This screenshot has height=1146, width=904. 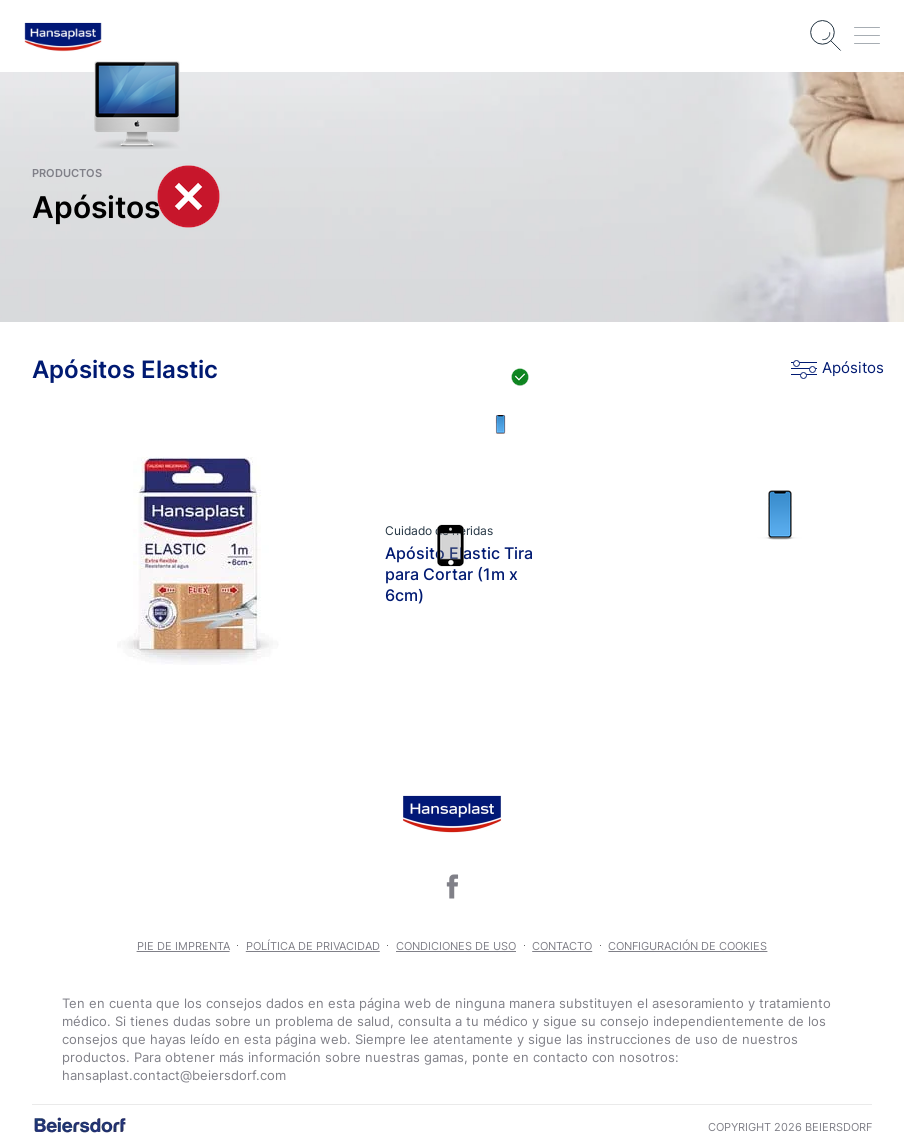 I want to click on indicates default or selected item, so click(x=520, y=377).